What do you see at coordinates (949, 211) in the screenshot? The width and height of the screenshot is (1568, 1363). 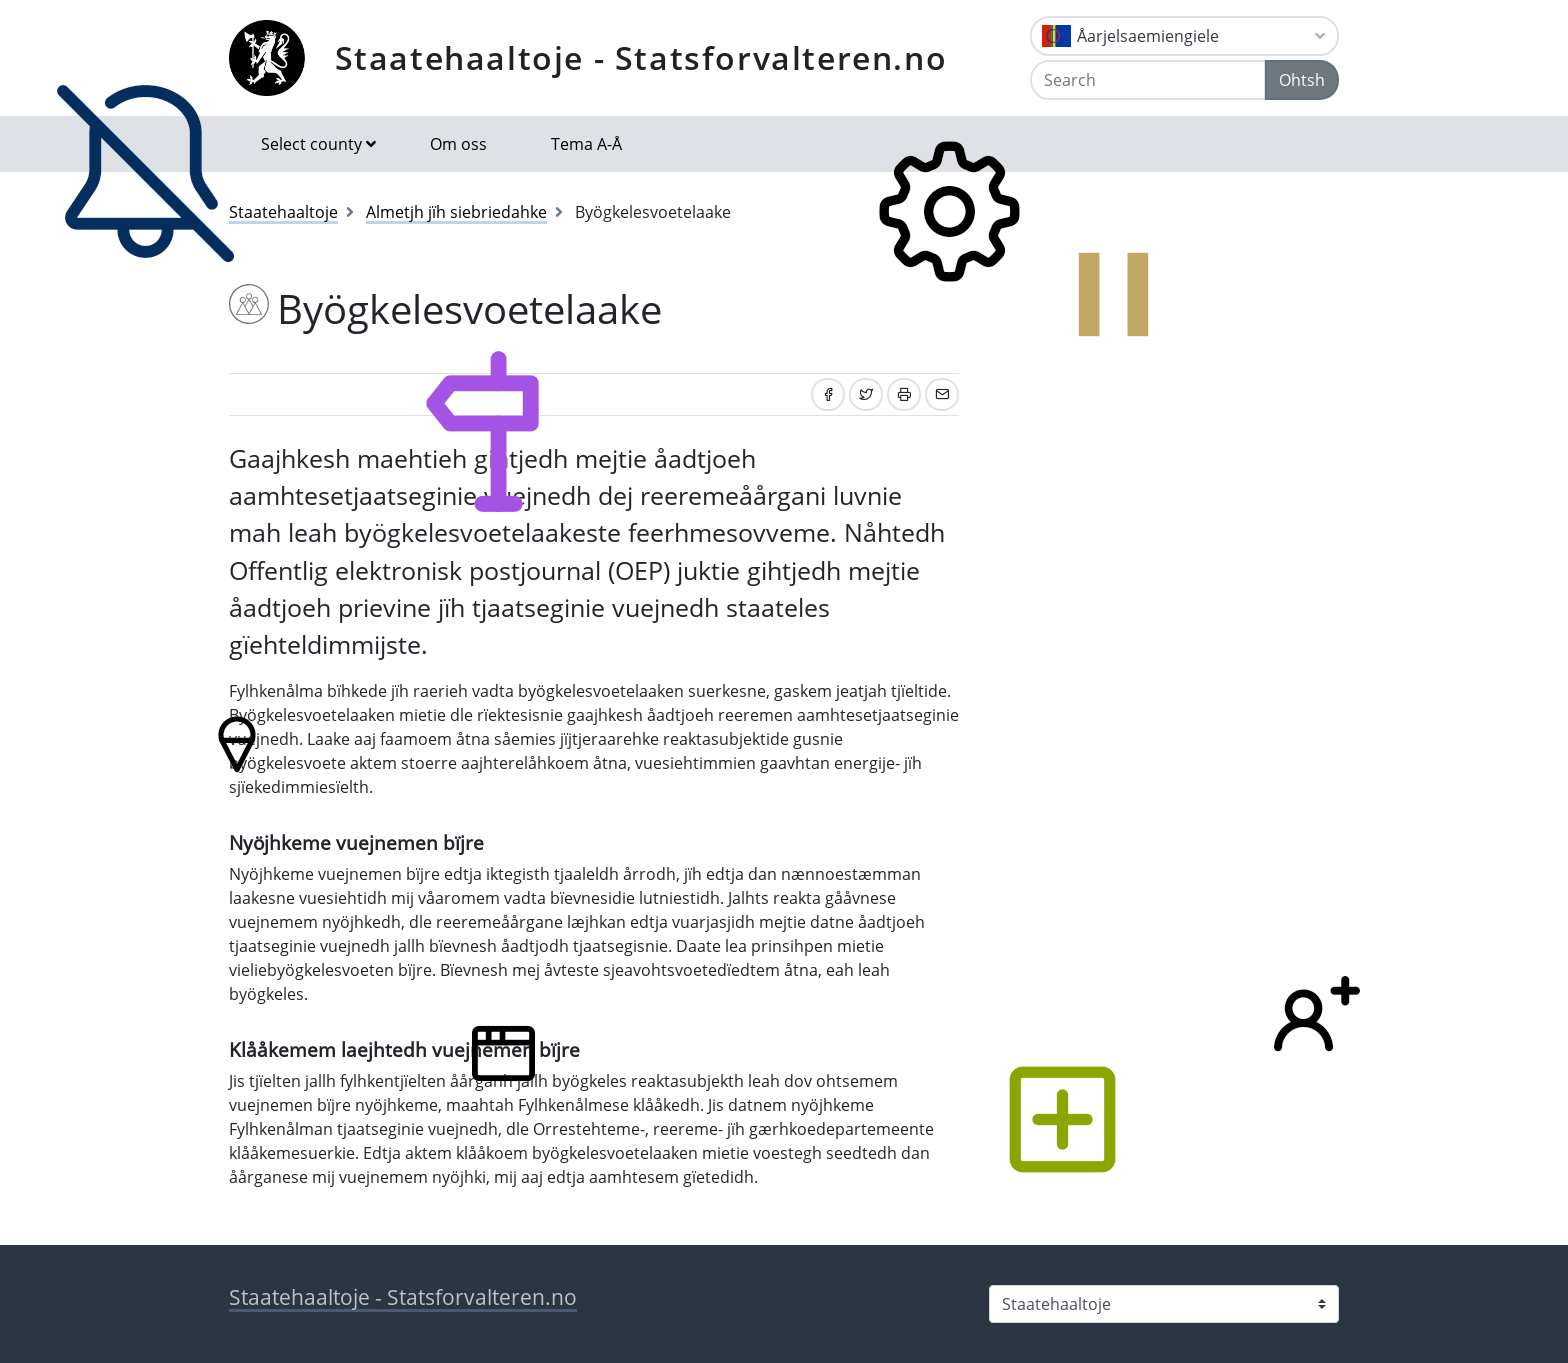 I see `access settings or preferences` at bounding box center [949, 211].